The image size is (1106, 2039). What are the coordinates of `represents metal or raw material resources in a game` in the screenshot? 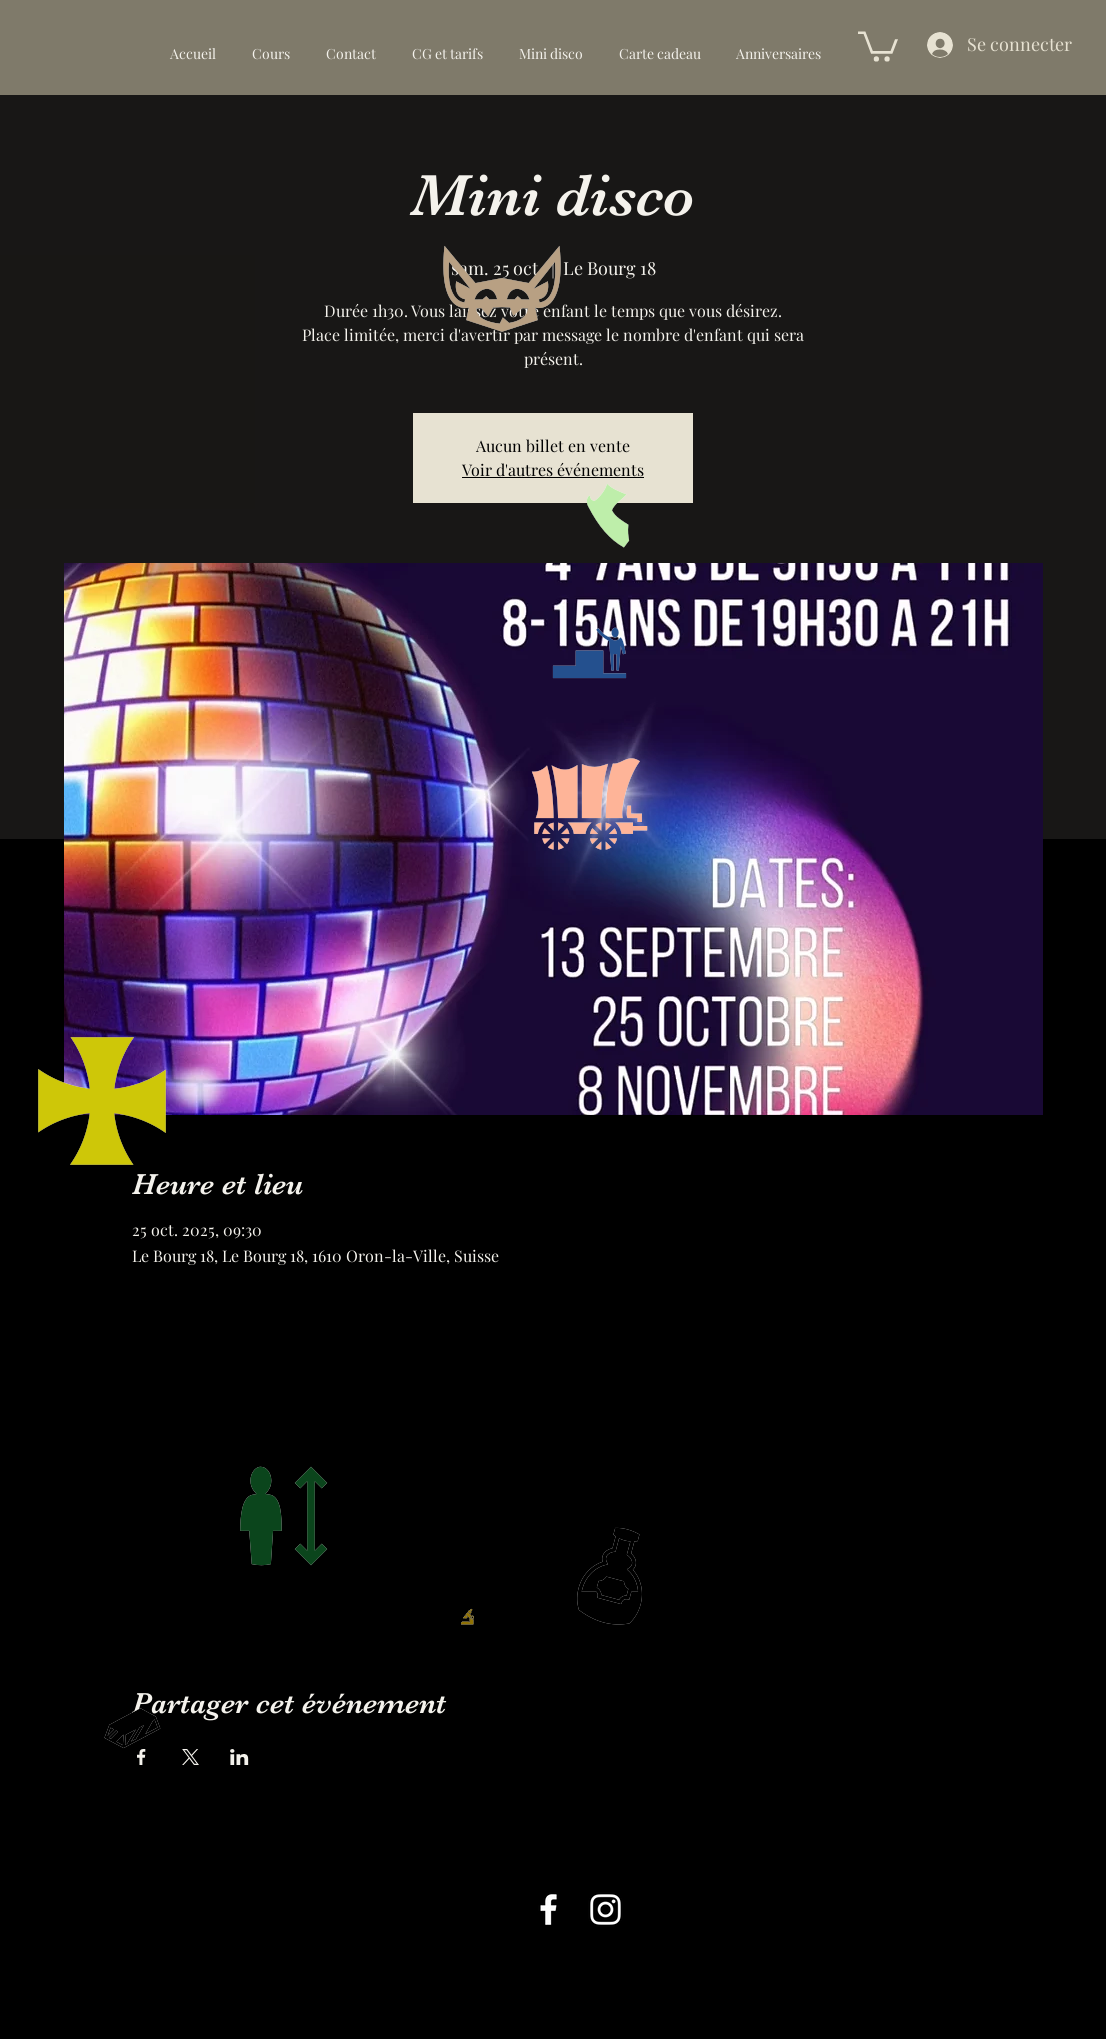 It's located at (132, 1728).